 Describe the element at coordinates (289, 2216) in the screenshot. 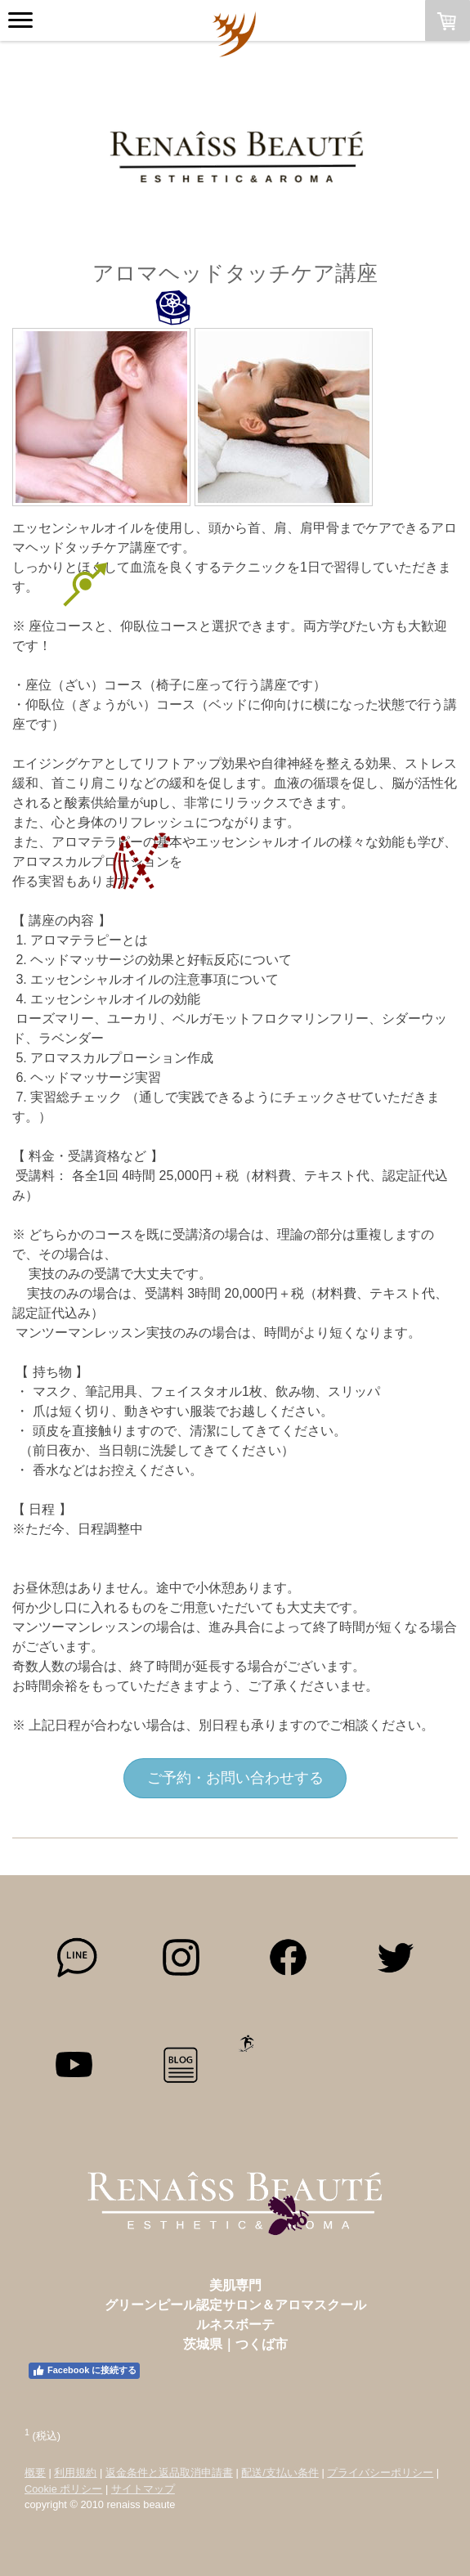

I see `indicates bee-related content or honey products` at that location.